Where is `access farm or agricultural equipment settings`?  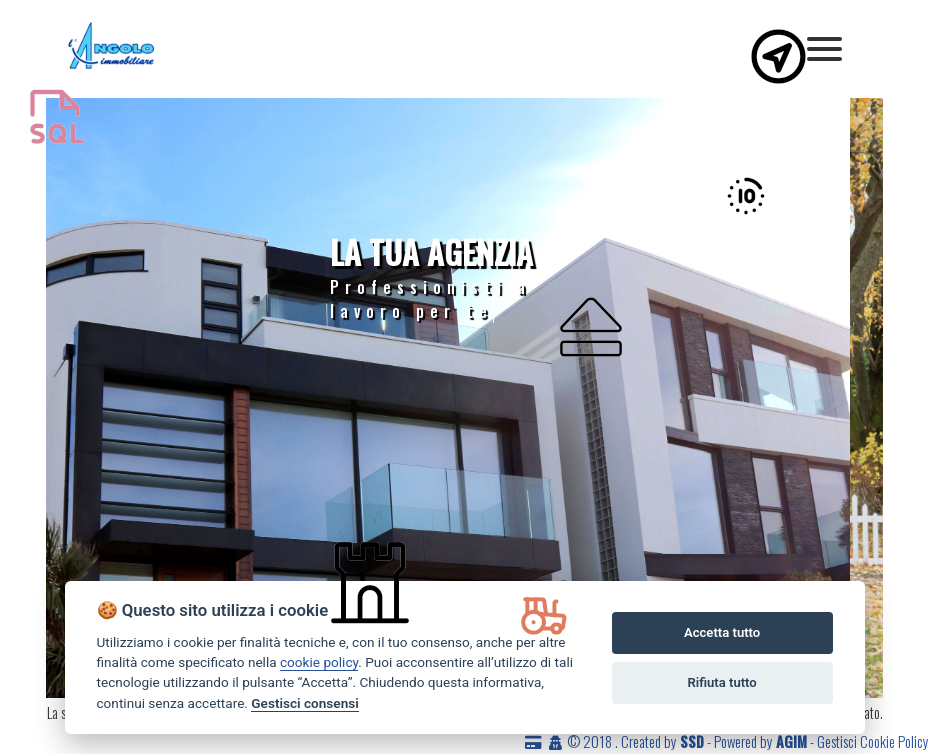
access farm or agricultural equipment settings is located at coordinates (544, 616).